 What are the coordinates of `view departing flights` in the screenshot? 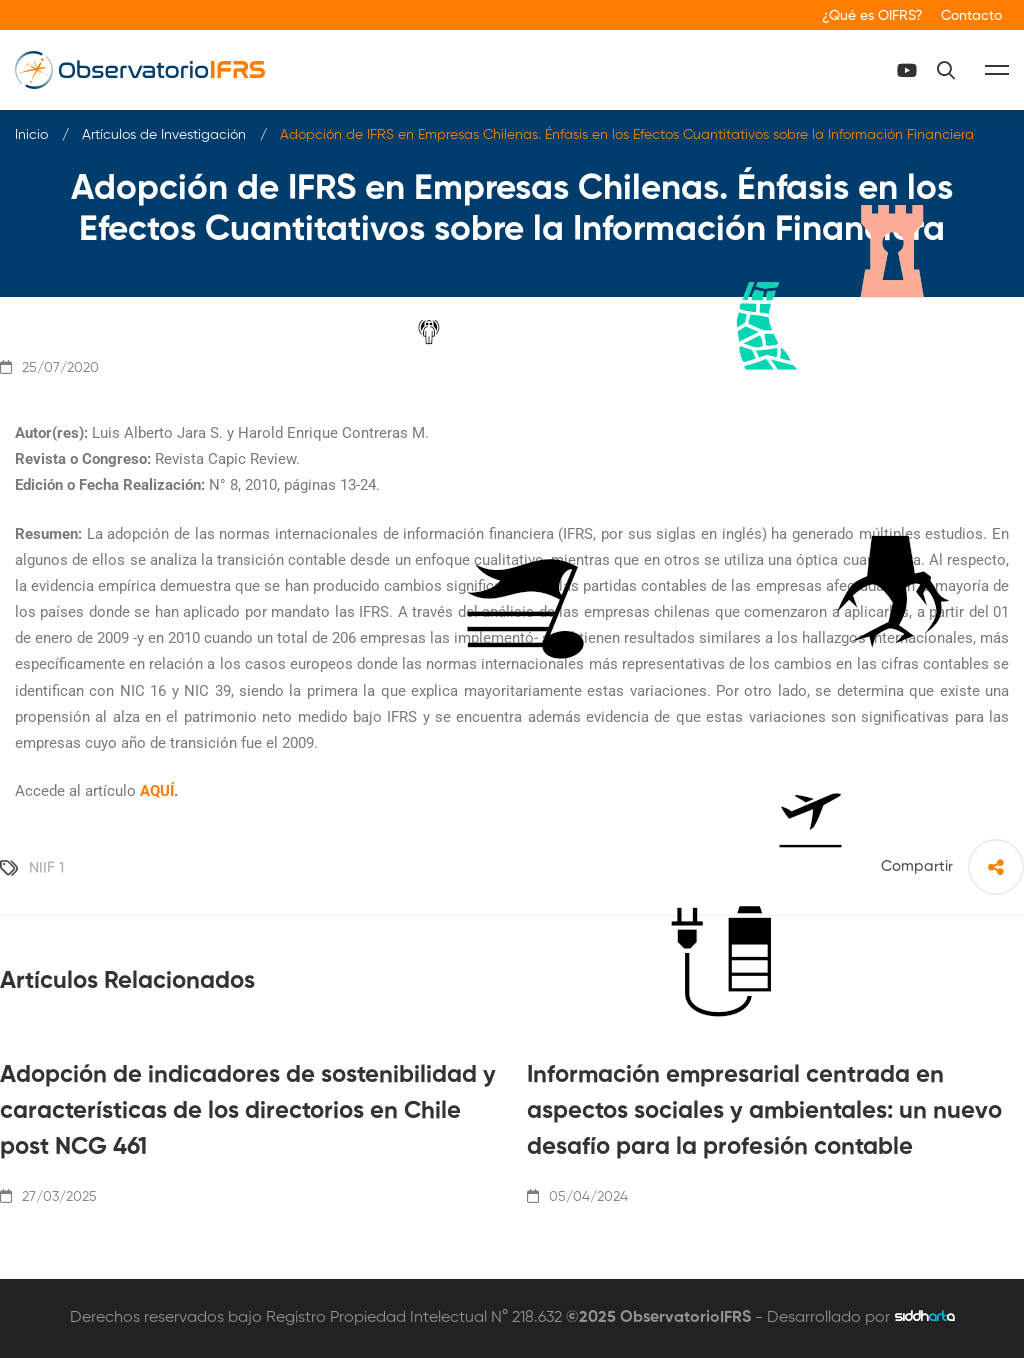 It's located at (810, 819).